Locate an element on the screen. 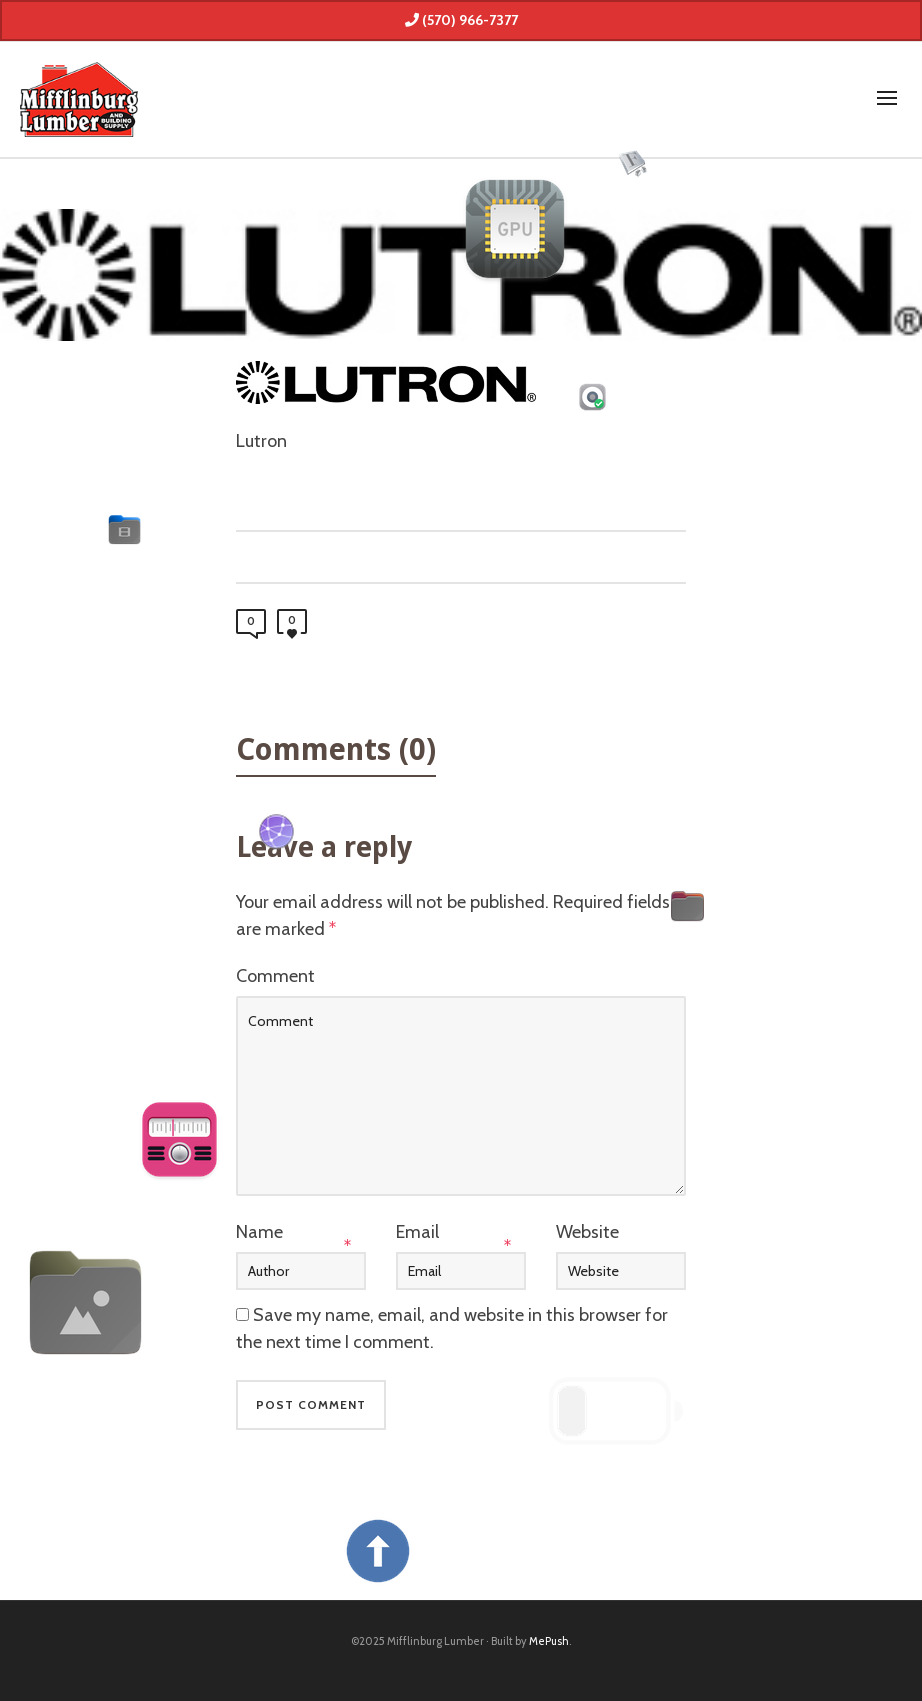 The image size is (922, 1701). open file folder is located at coordinates (687, 905).